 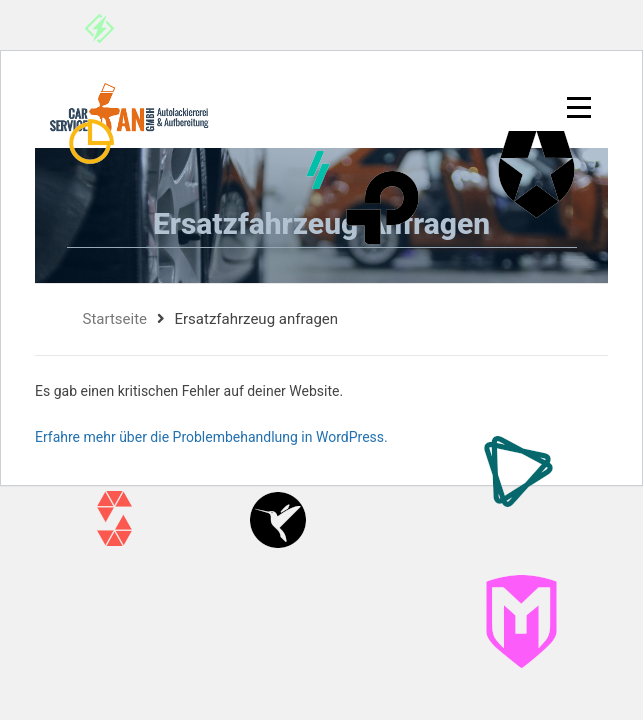 I want to click on open Winamp media player, so click(x=318, y=170).